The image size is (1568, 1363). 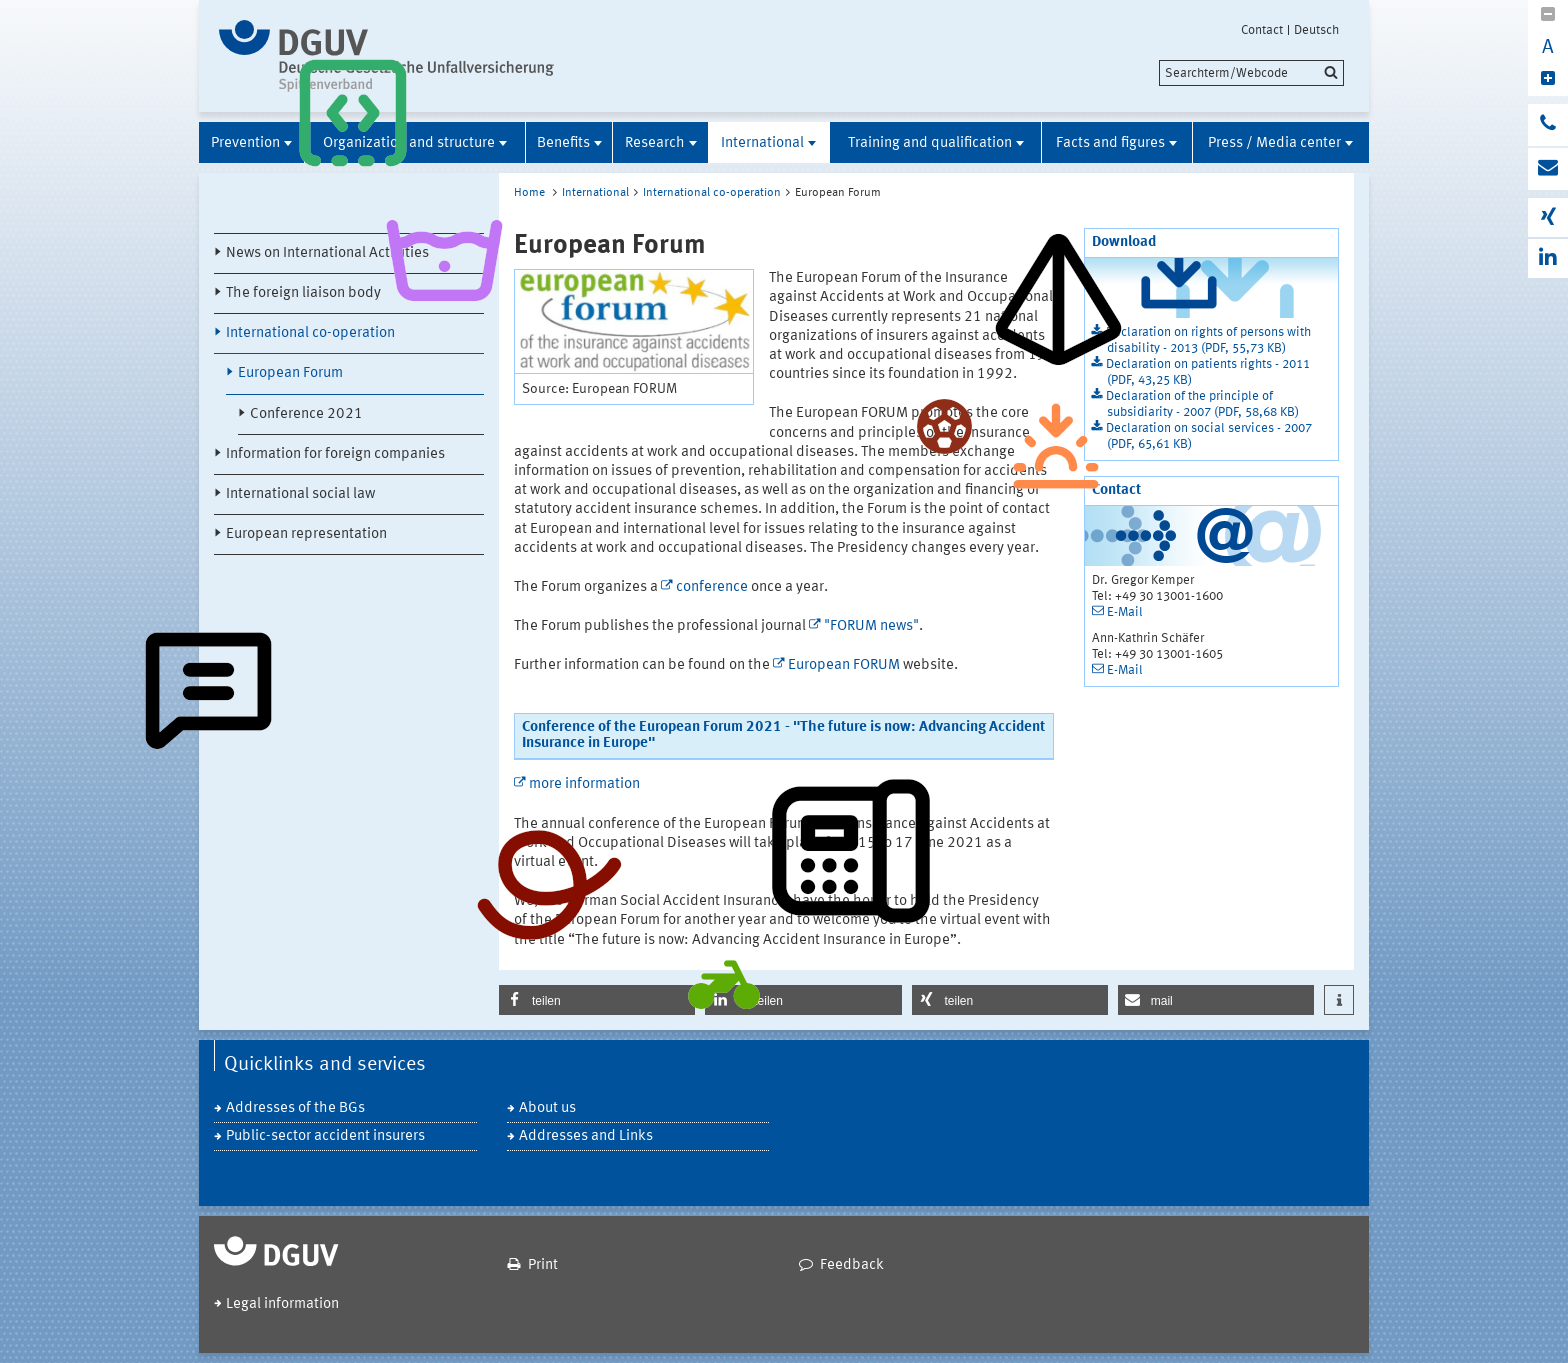 I want to click on embed code snippet in a container, so click(x=353, y=113).